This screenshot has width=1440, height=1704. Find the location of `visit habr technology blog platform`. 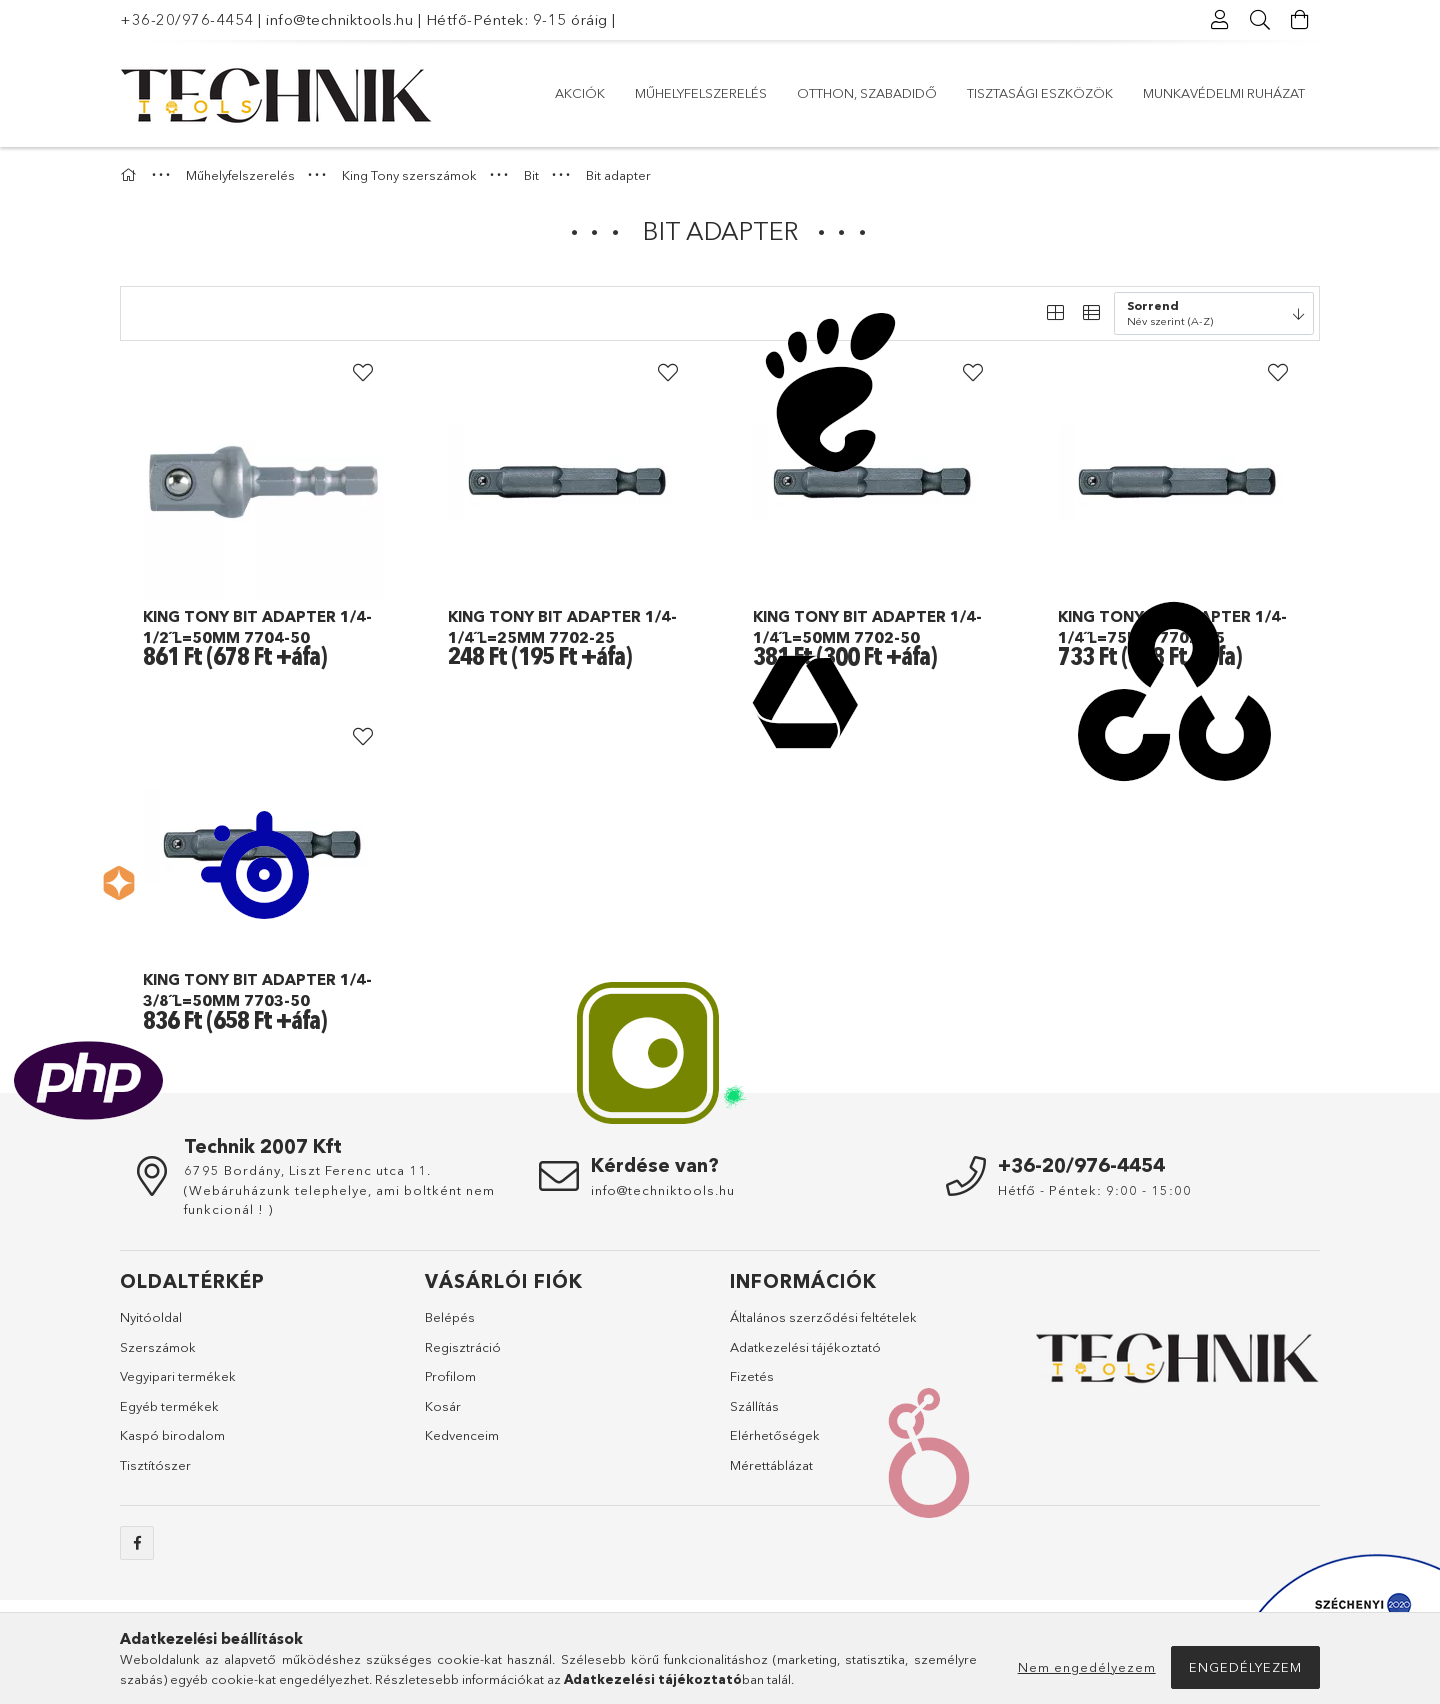

visit habr technology blog platform is located at coordinates (735, 1097).